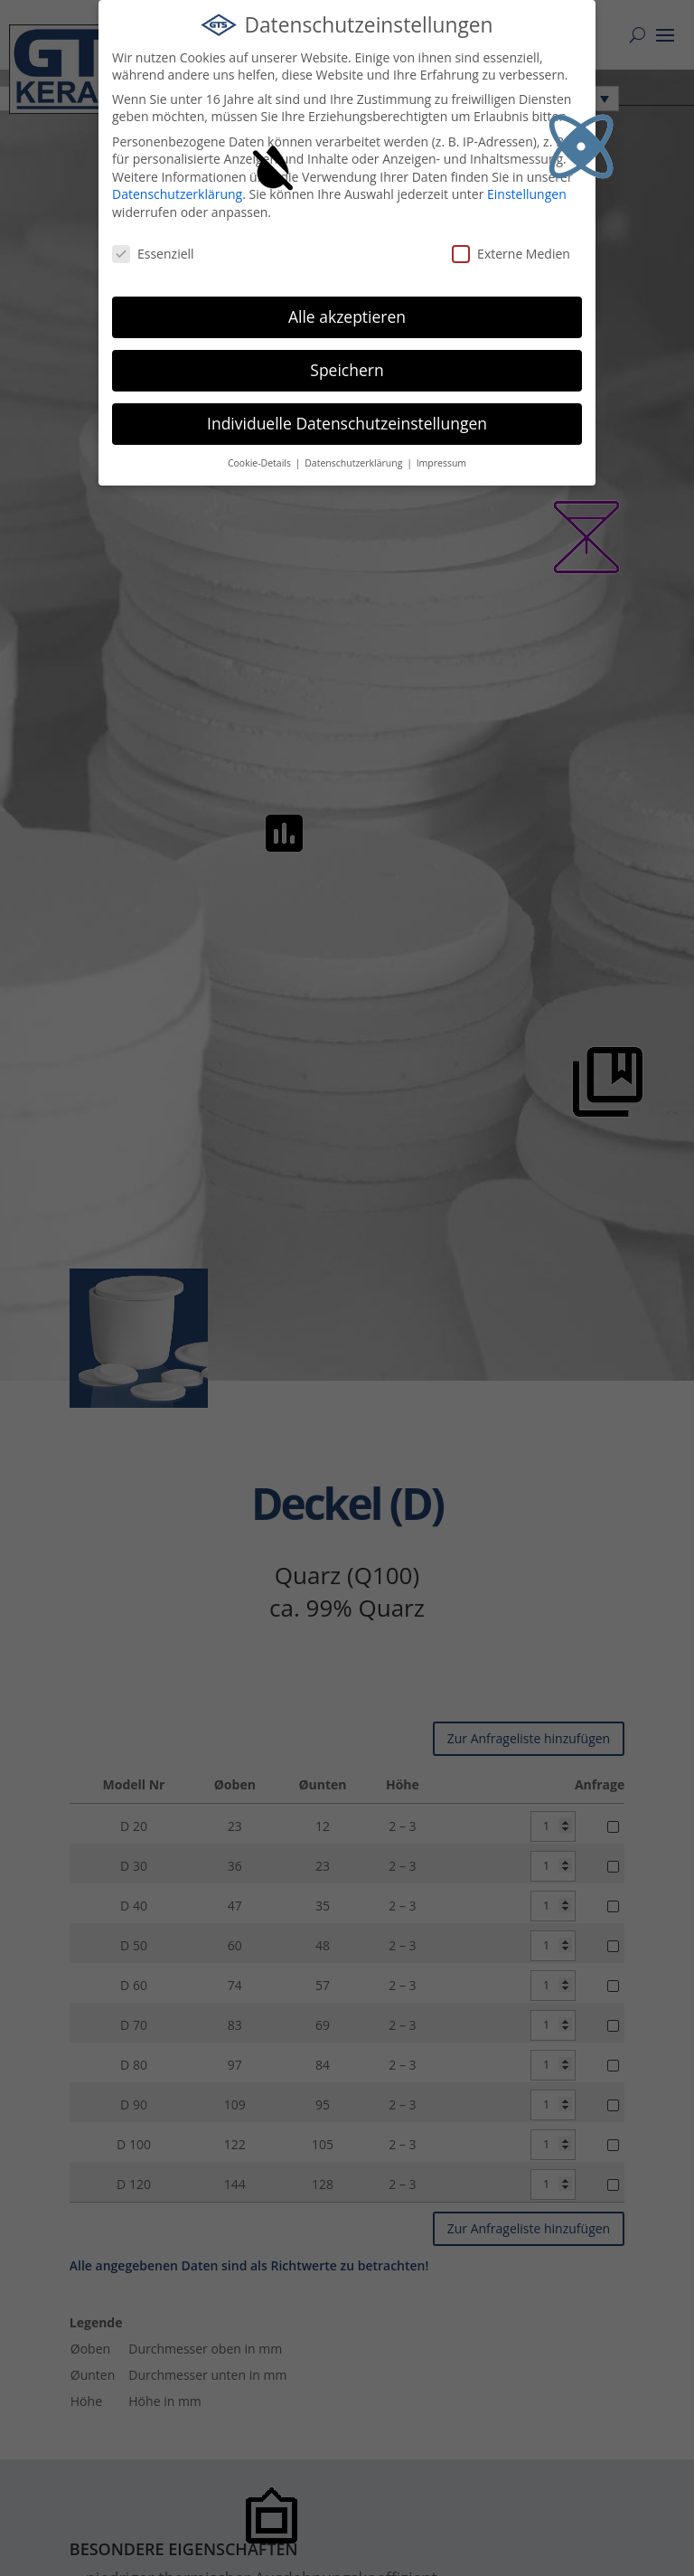  What do you see at coordinates (273, 167) in the screenshot?
I see `reset or remove color formatting` at bounding box center [273, 167].